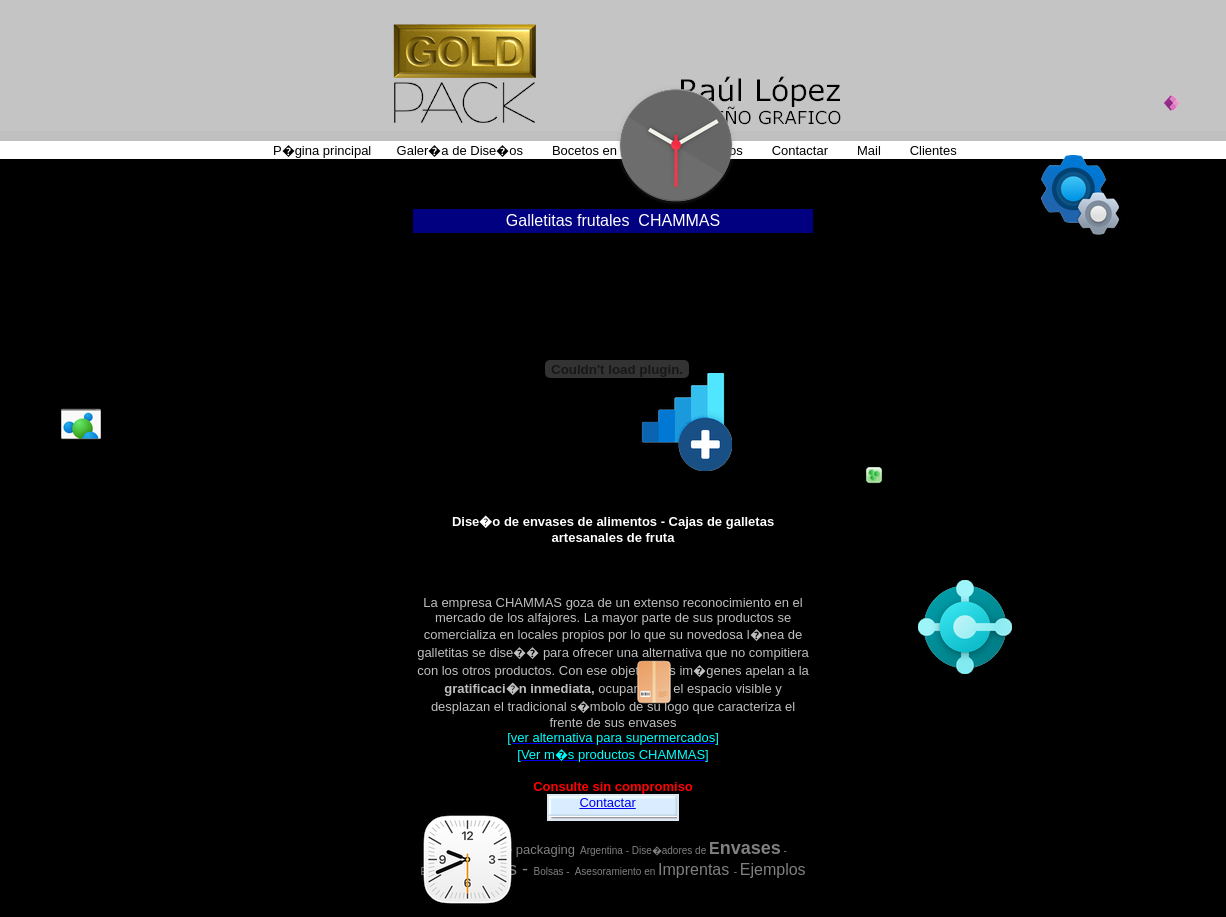  What do you see at coordinates (654, 682) in the screenshot?
I see `install or manage software packages` at bounding box center [654, 682].